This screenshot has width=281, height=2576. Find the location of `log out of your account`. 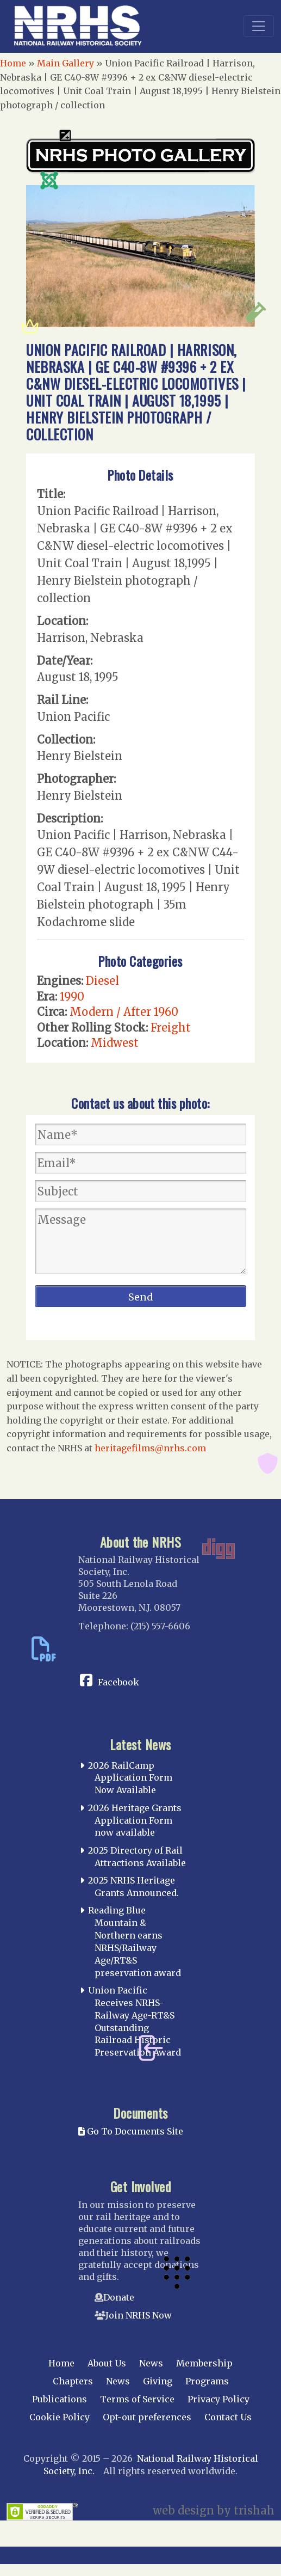

log out of your account is located at coordinates (149, 2048).